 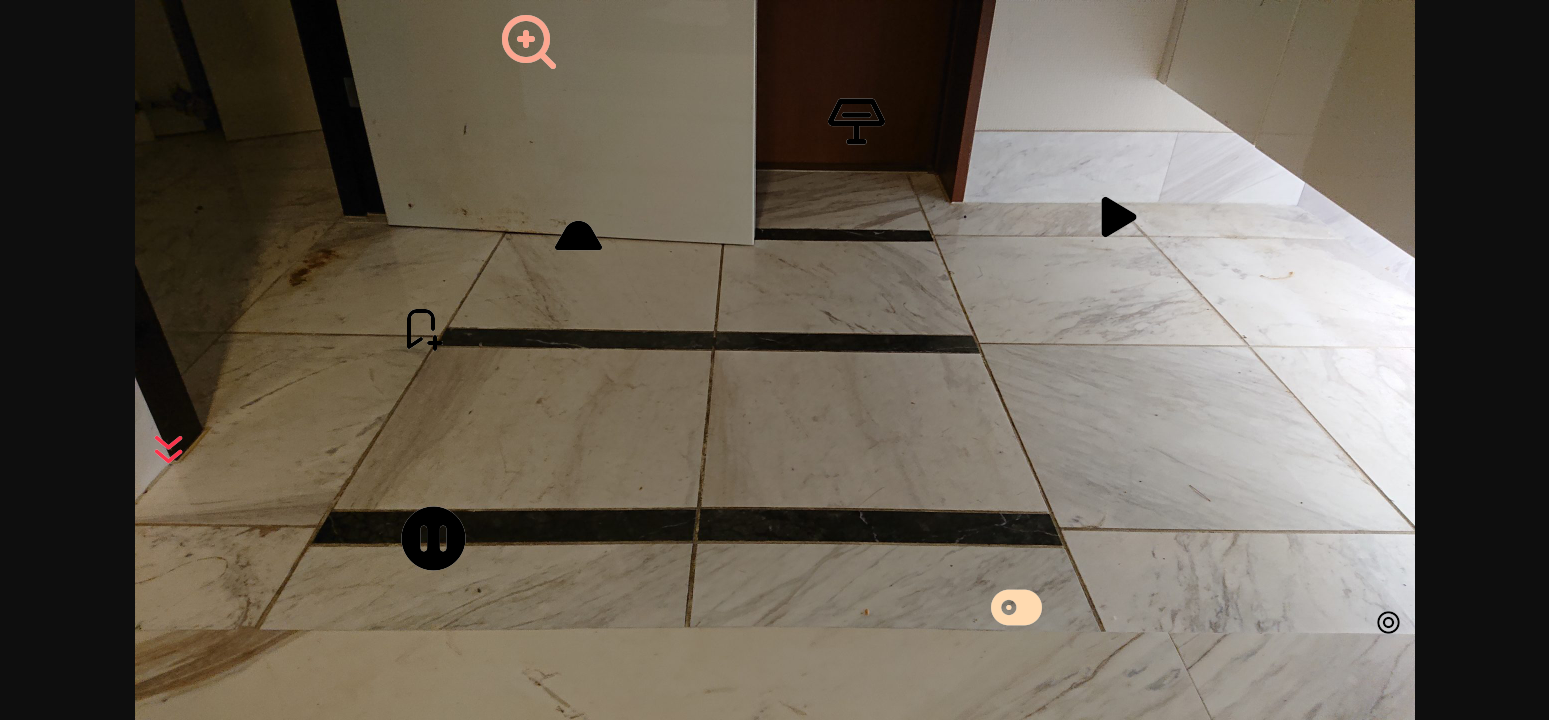 I want to click on access presentation mode, so click(x=856, y=121).